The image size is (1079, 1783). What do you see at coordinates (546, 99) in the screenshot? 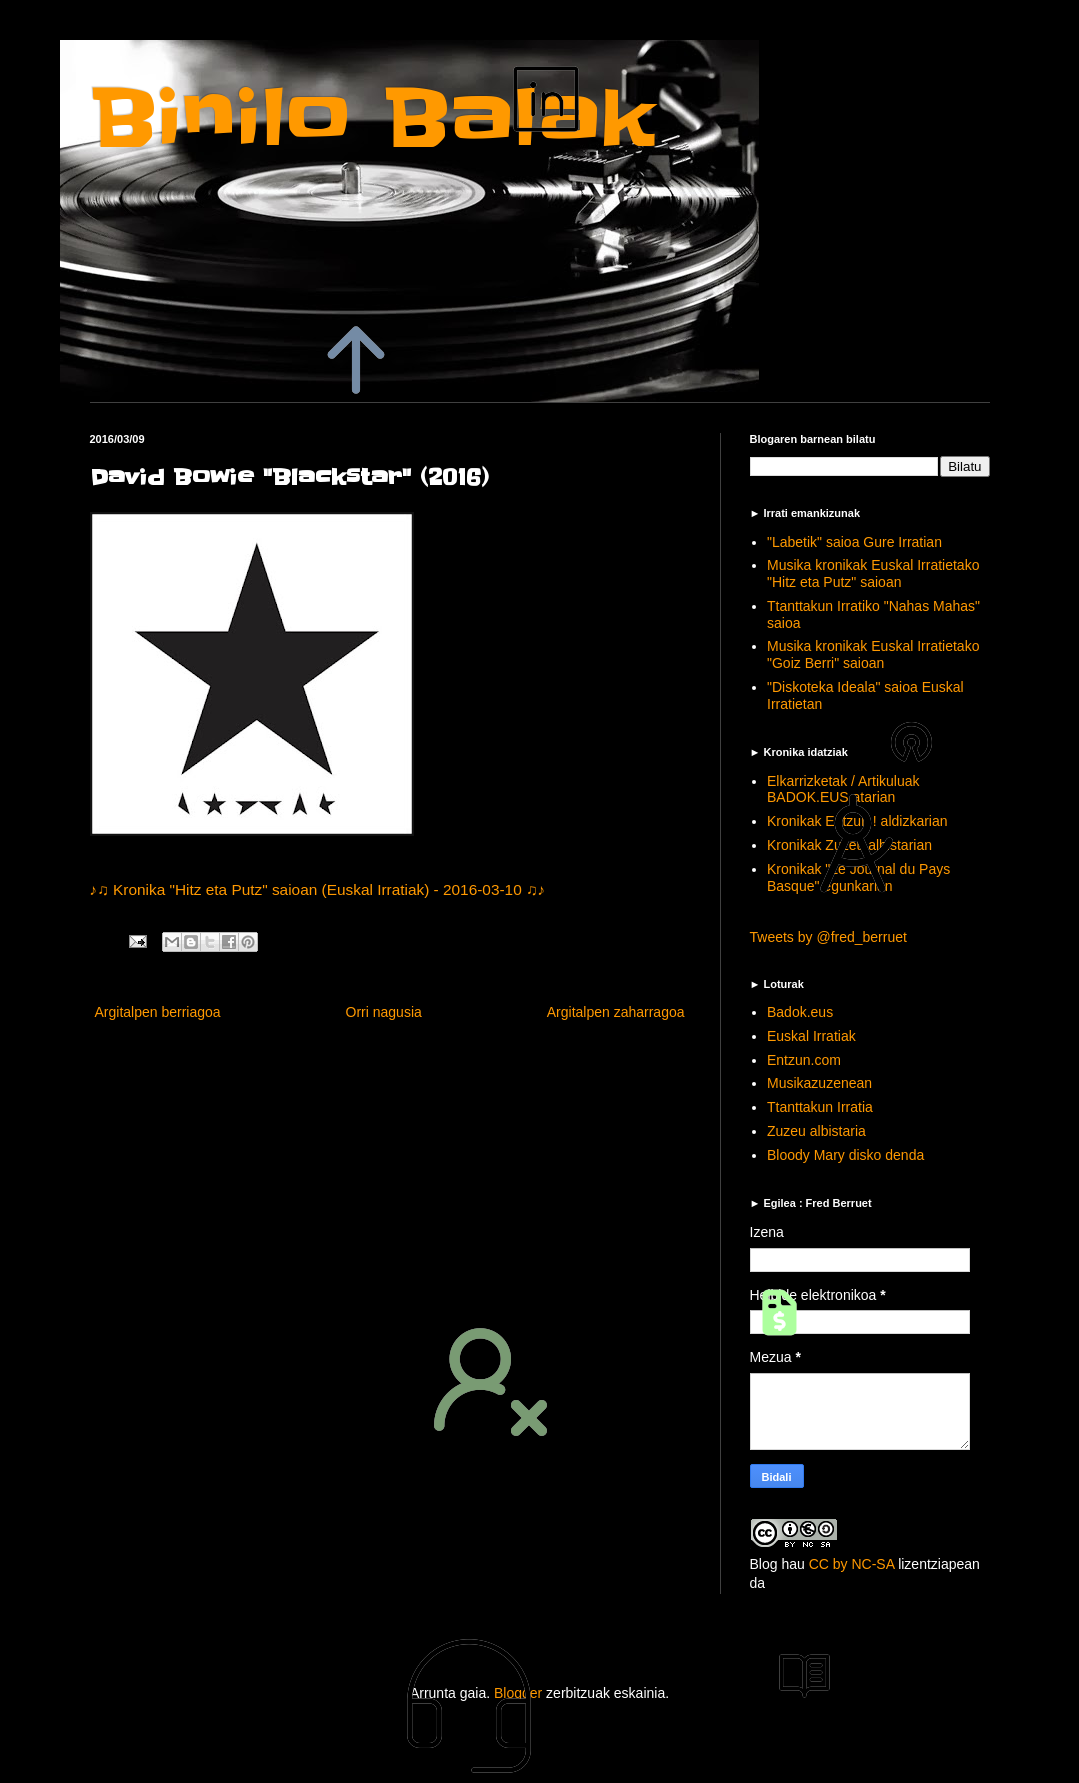
I see `open LinkedIn profile or app` at bounding box center [546, 99].